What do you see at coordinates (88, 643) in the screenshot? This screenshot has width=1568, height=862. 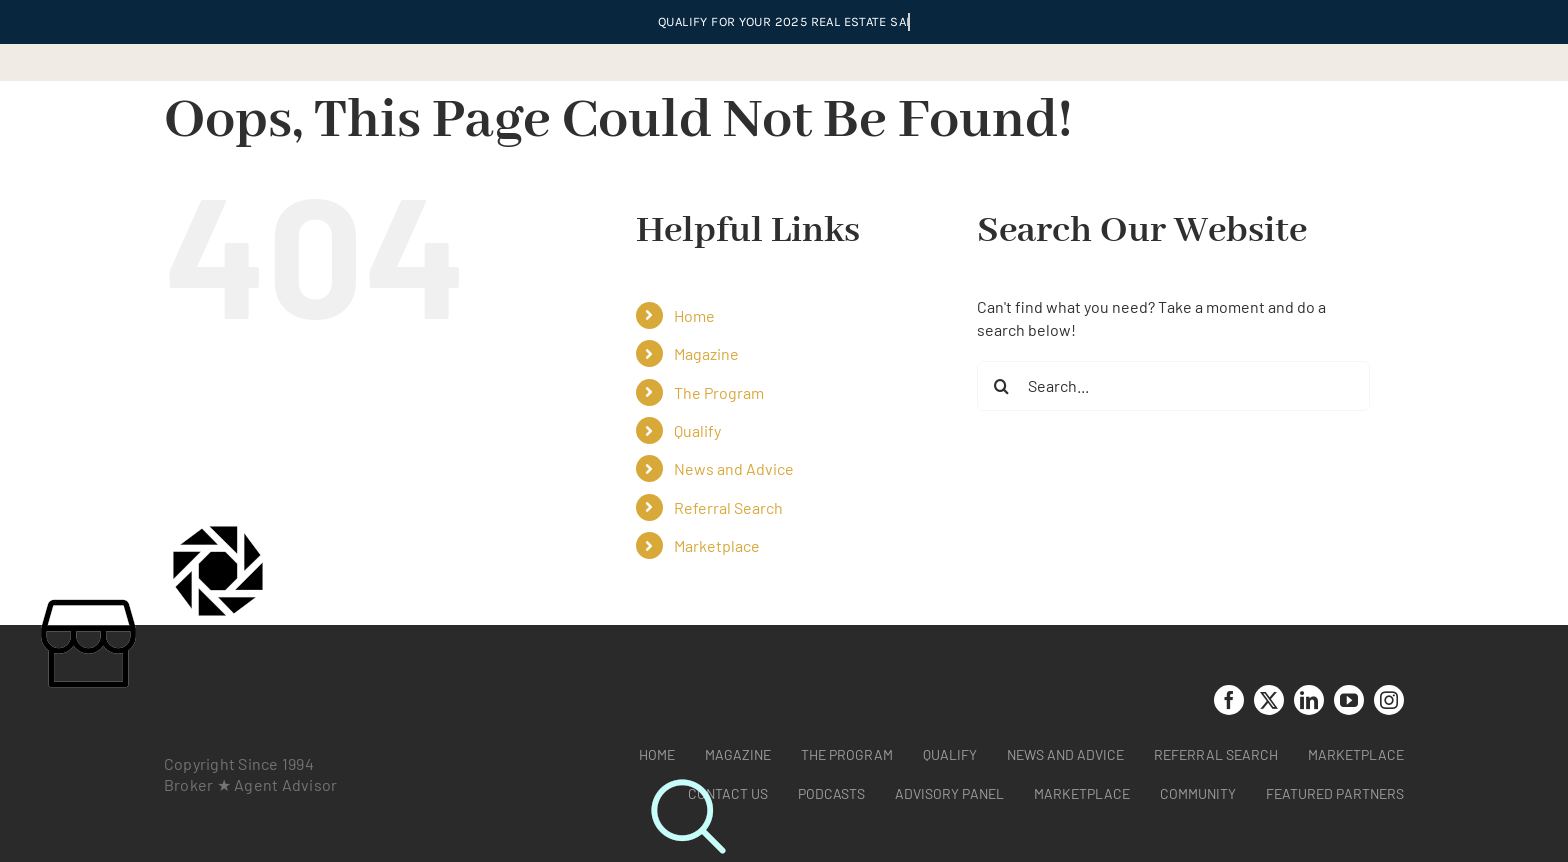 I see `browse the online store or marketplace` at bounding box center [88, 643].